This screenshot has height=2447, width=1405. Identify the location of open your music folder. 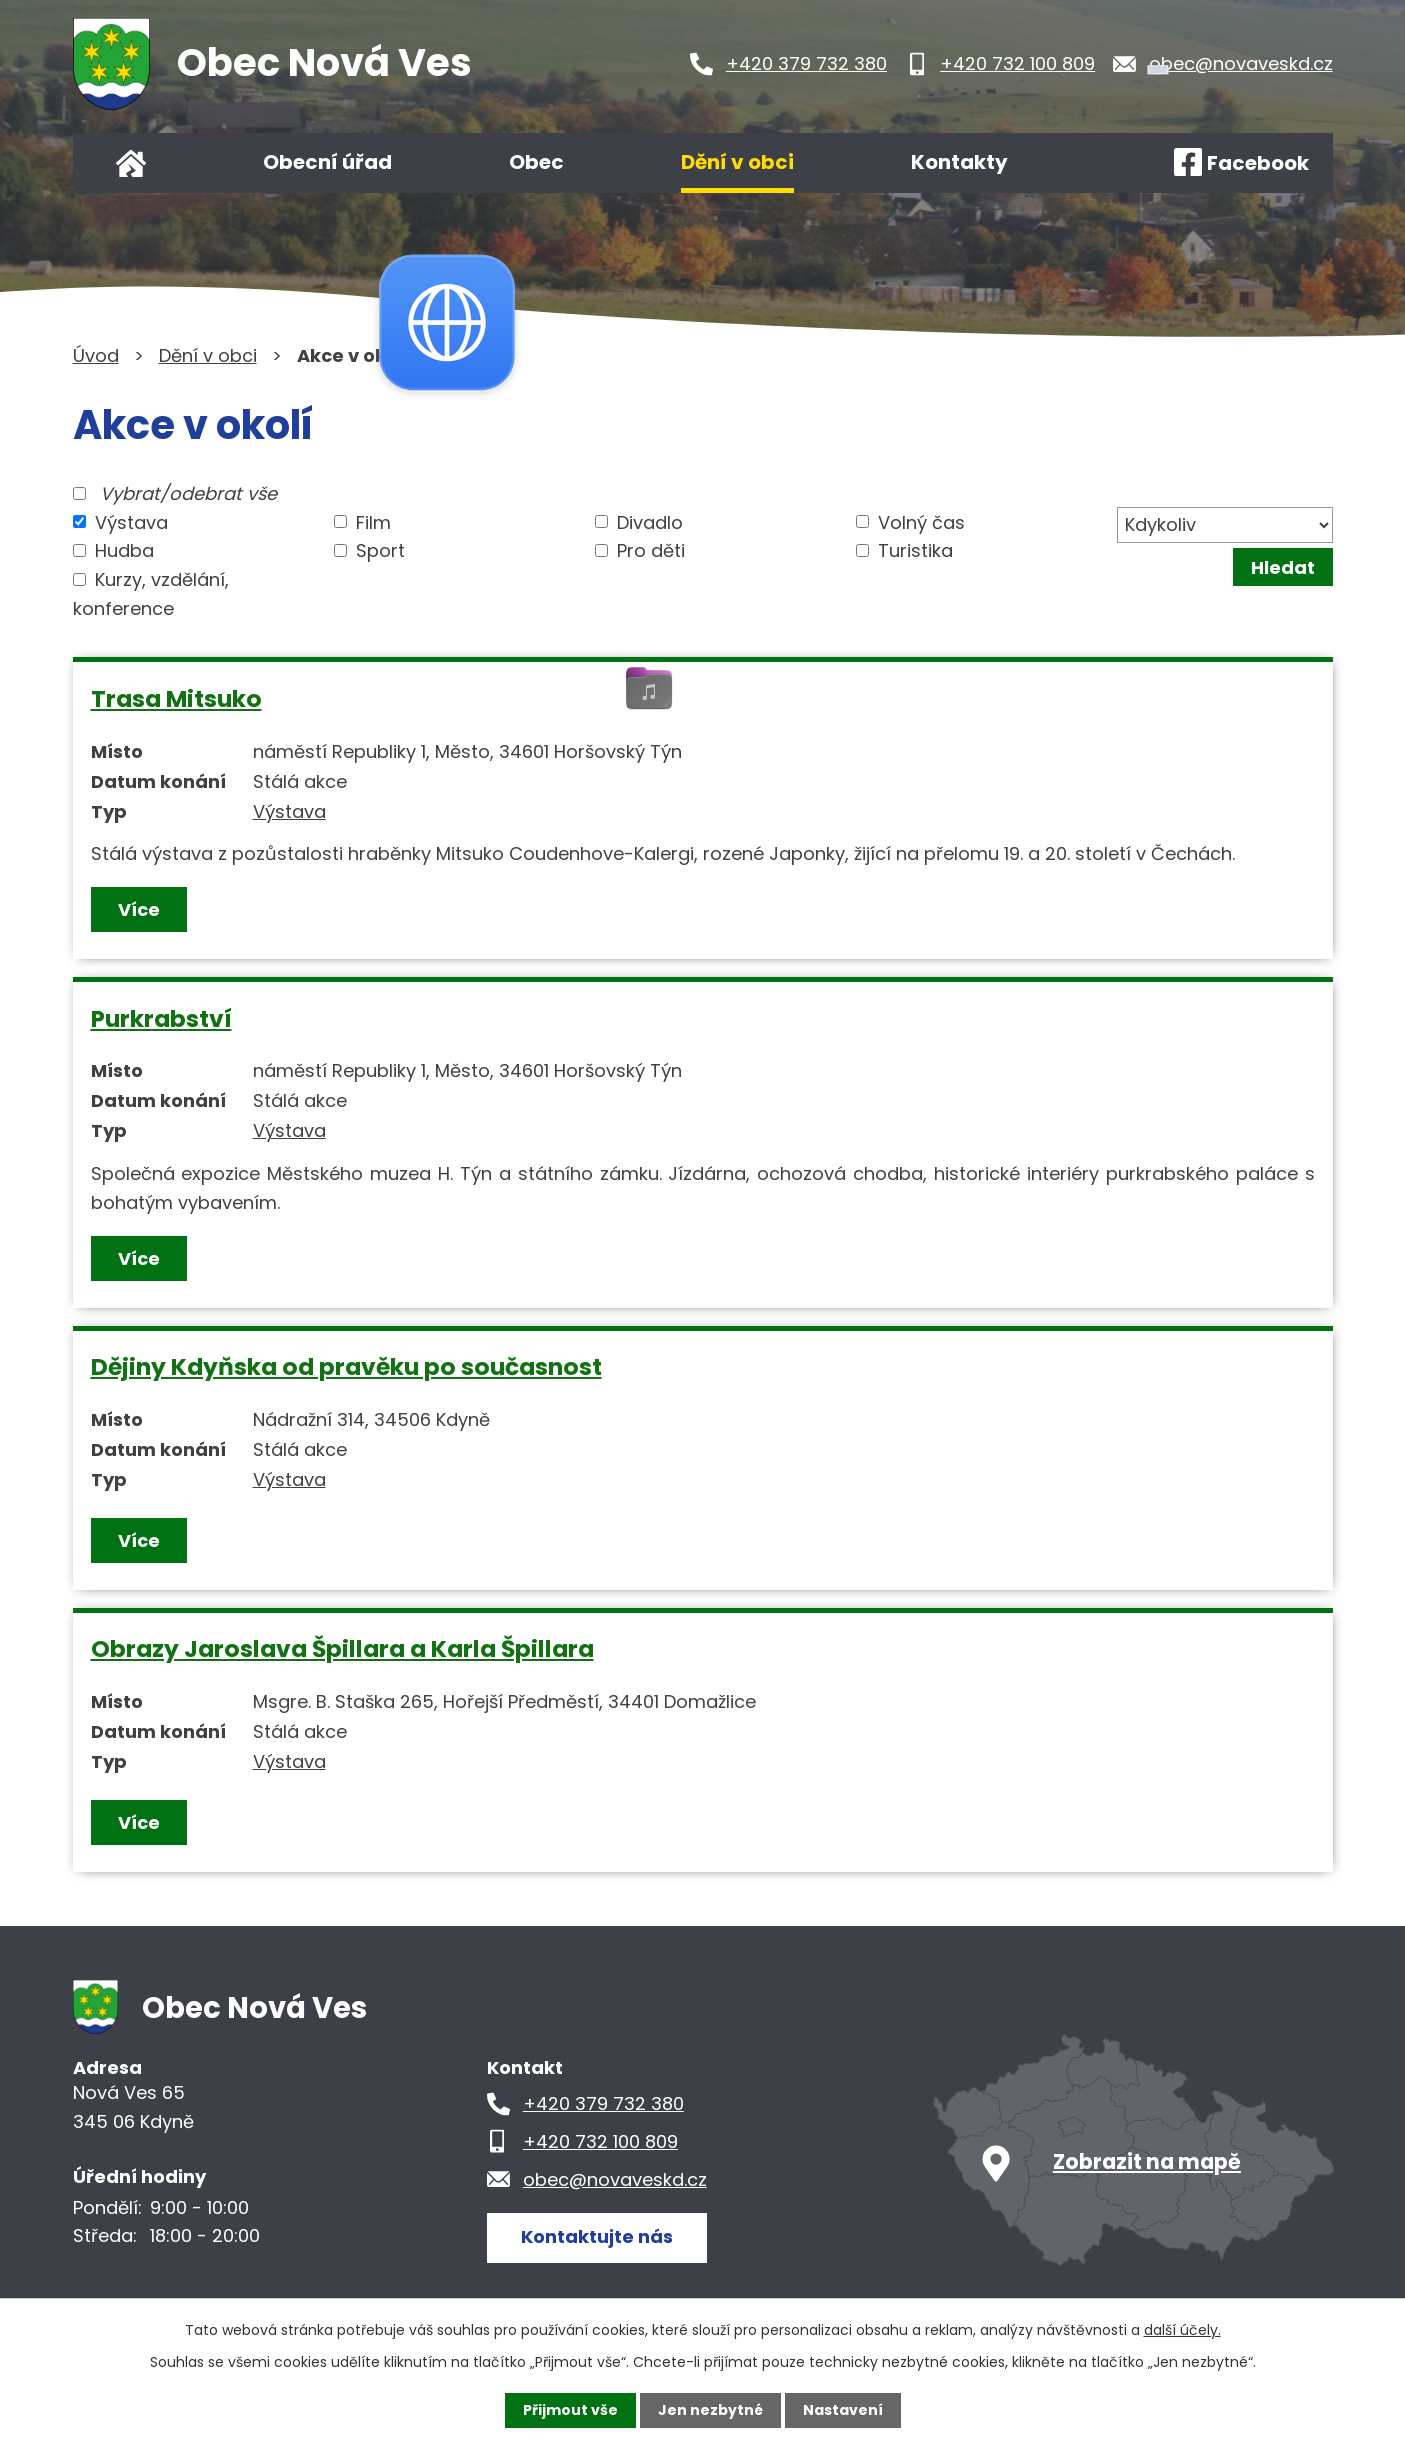
(649, 688).